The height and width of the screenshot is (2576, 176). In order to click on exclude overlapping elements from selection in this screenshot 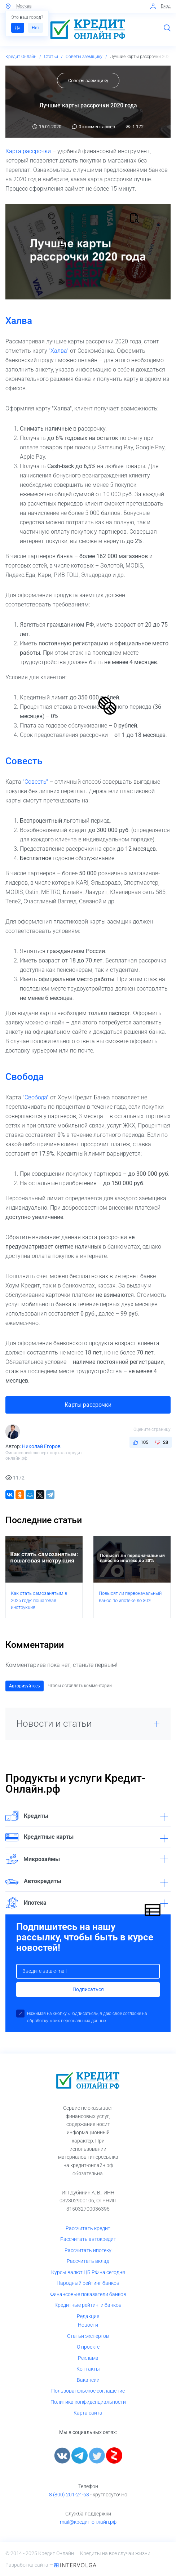, I will do `click(107, 706)`.